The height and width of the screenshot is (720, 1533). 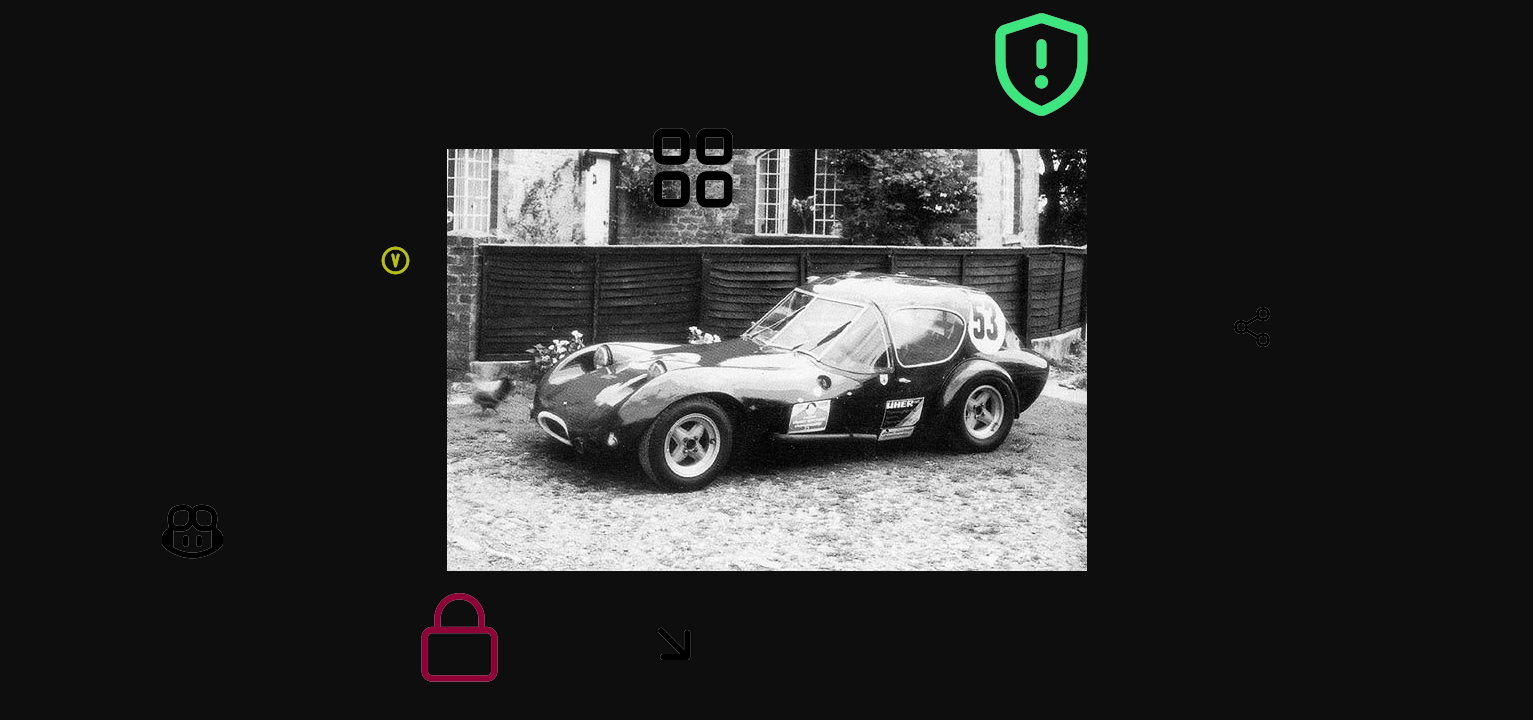 I want to click on indicates a locked or secure item, so click(x=459, y=639).